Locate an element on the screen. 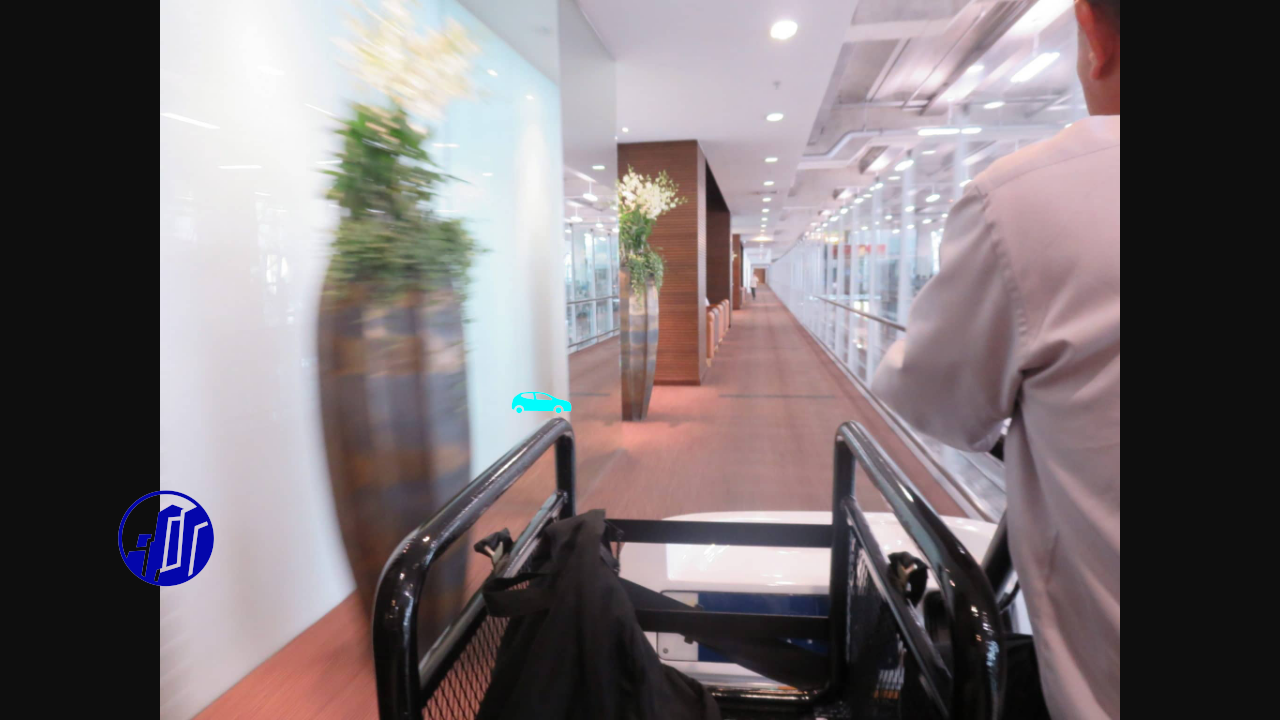  select city car vehicle type is located at coordinates (541, 402).